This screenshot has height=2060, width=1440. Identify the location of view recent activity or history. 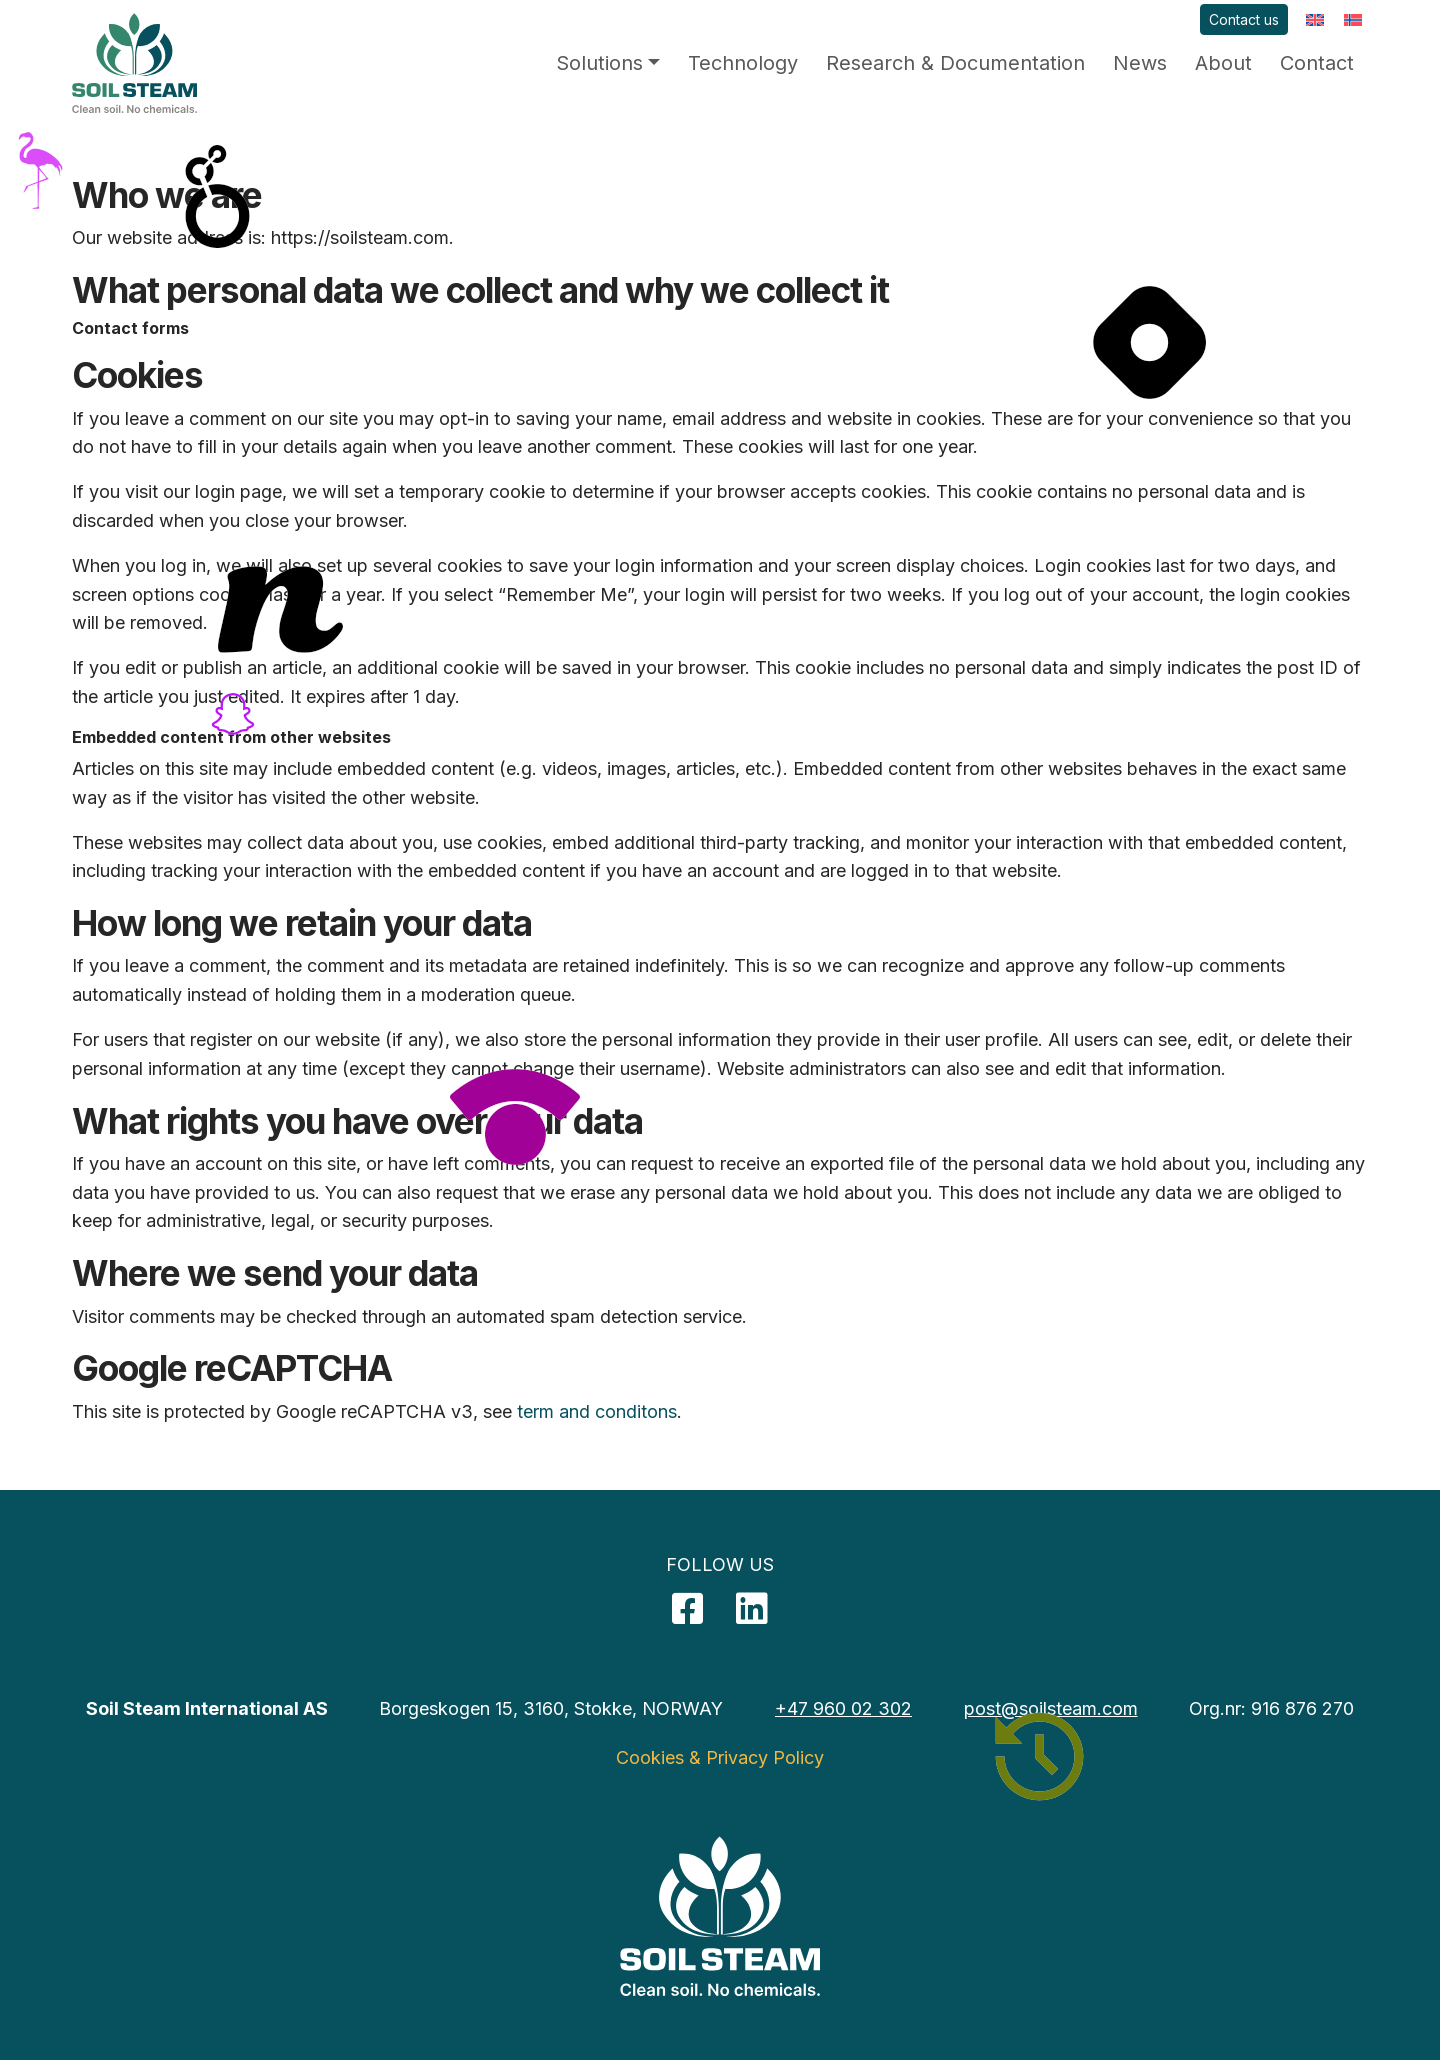
(1039, 1756).